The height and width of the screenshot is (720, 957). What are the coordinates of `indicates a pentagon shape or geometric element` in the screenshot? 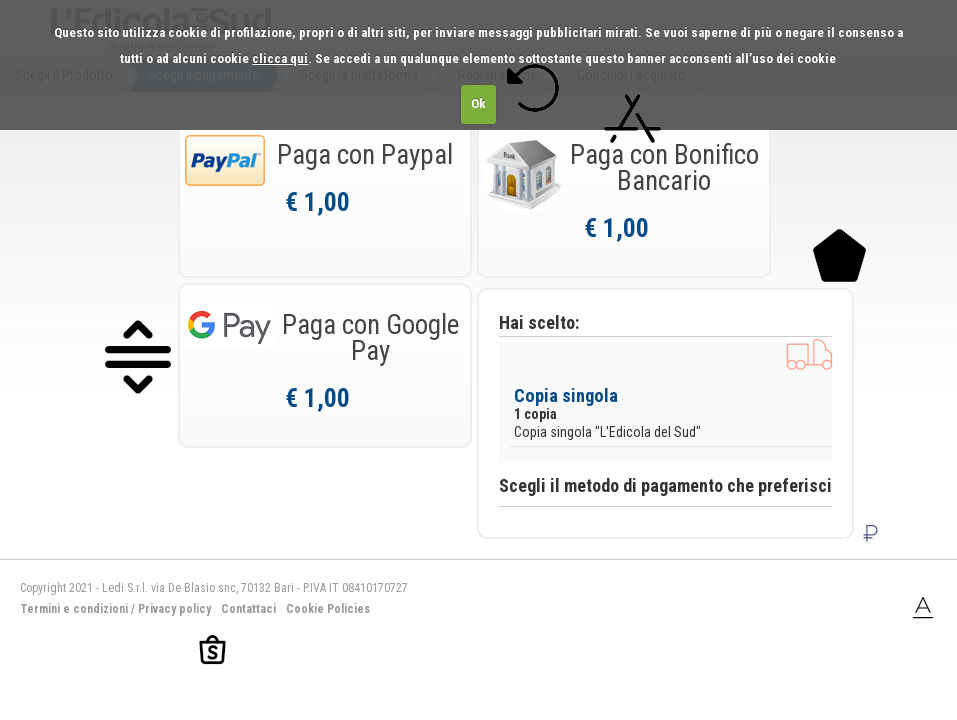 It's located at (839, 257).